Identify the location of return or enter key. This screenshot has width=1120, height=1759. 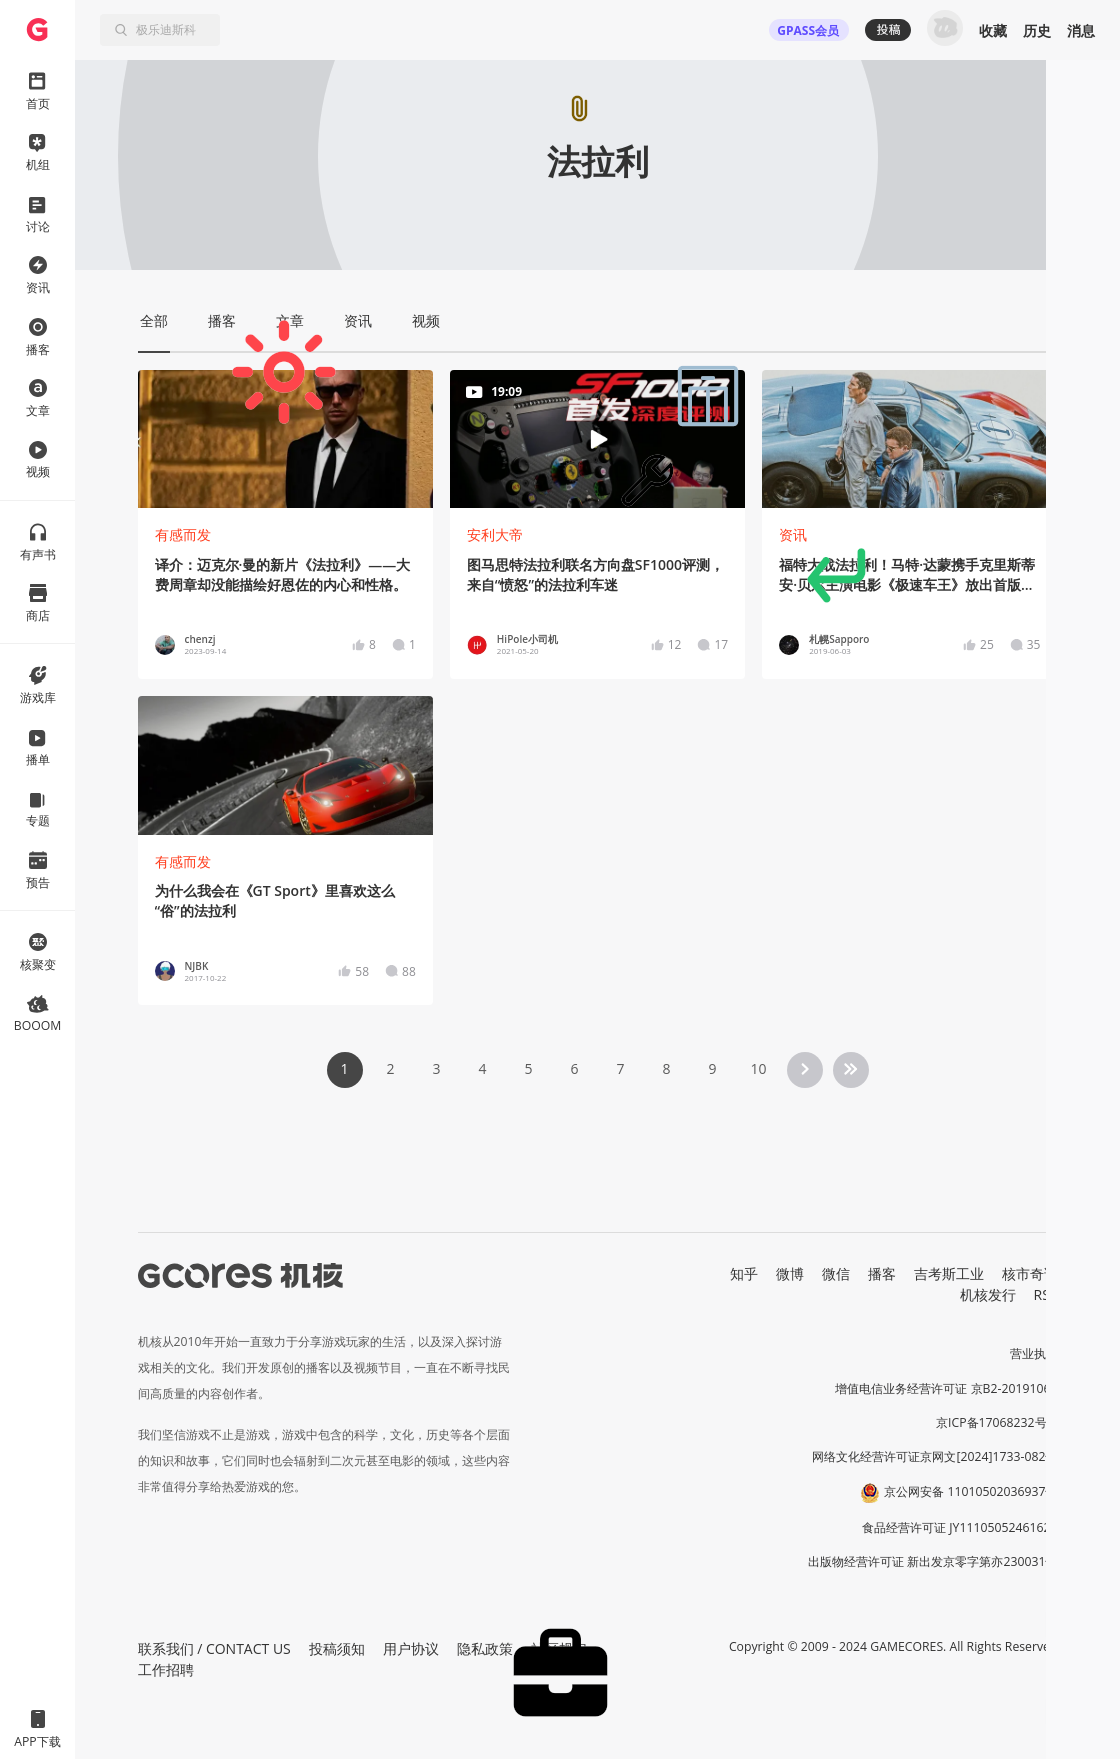
(834, 575).